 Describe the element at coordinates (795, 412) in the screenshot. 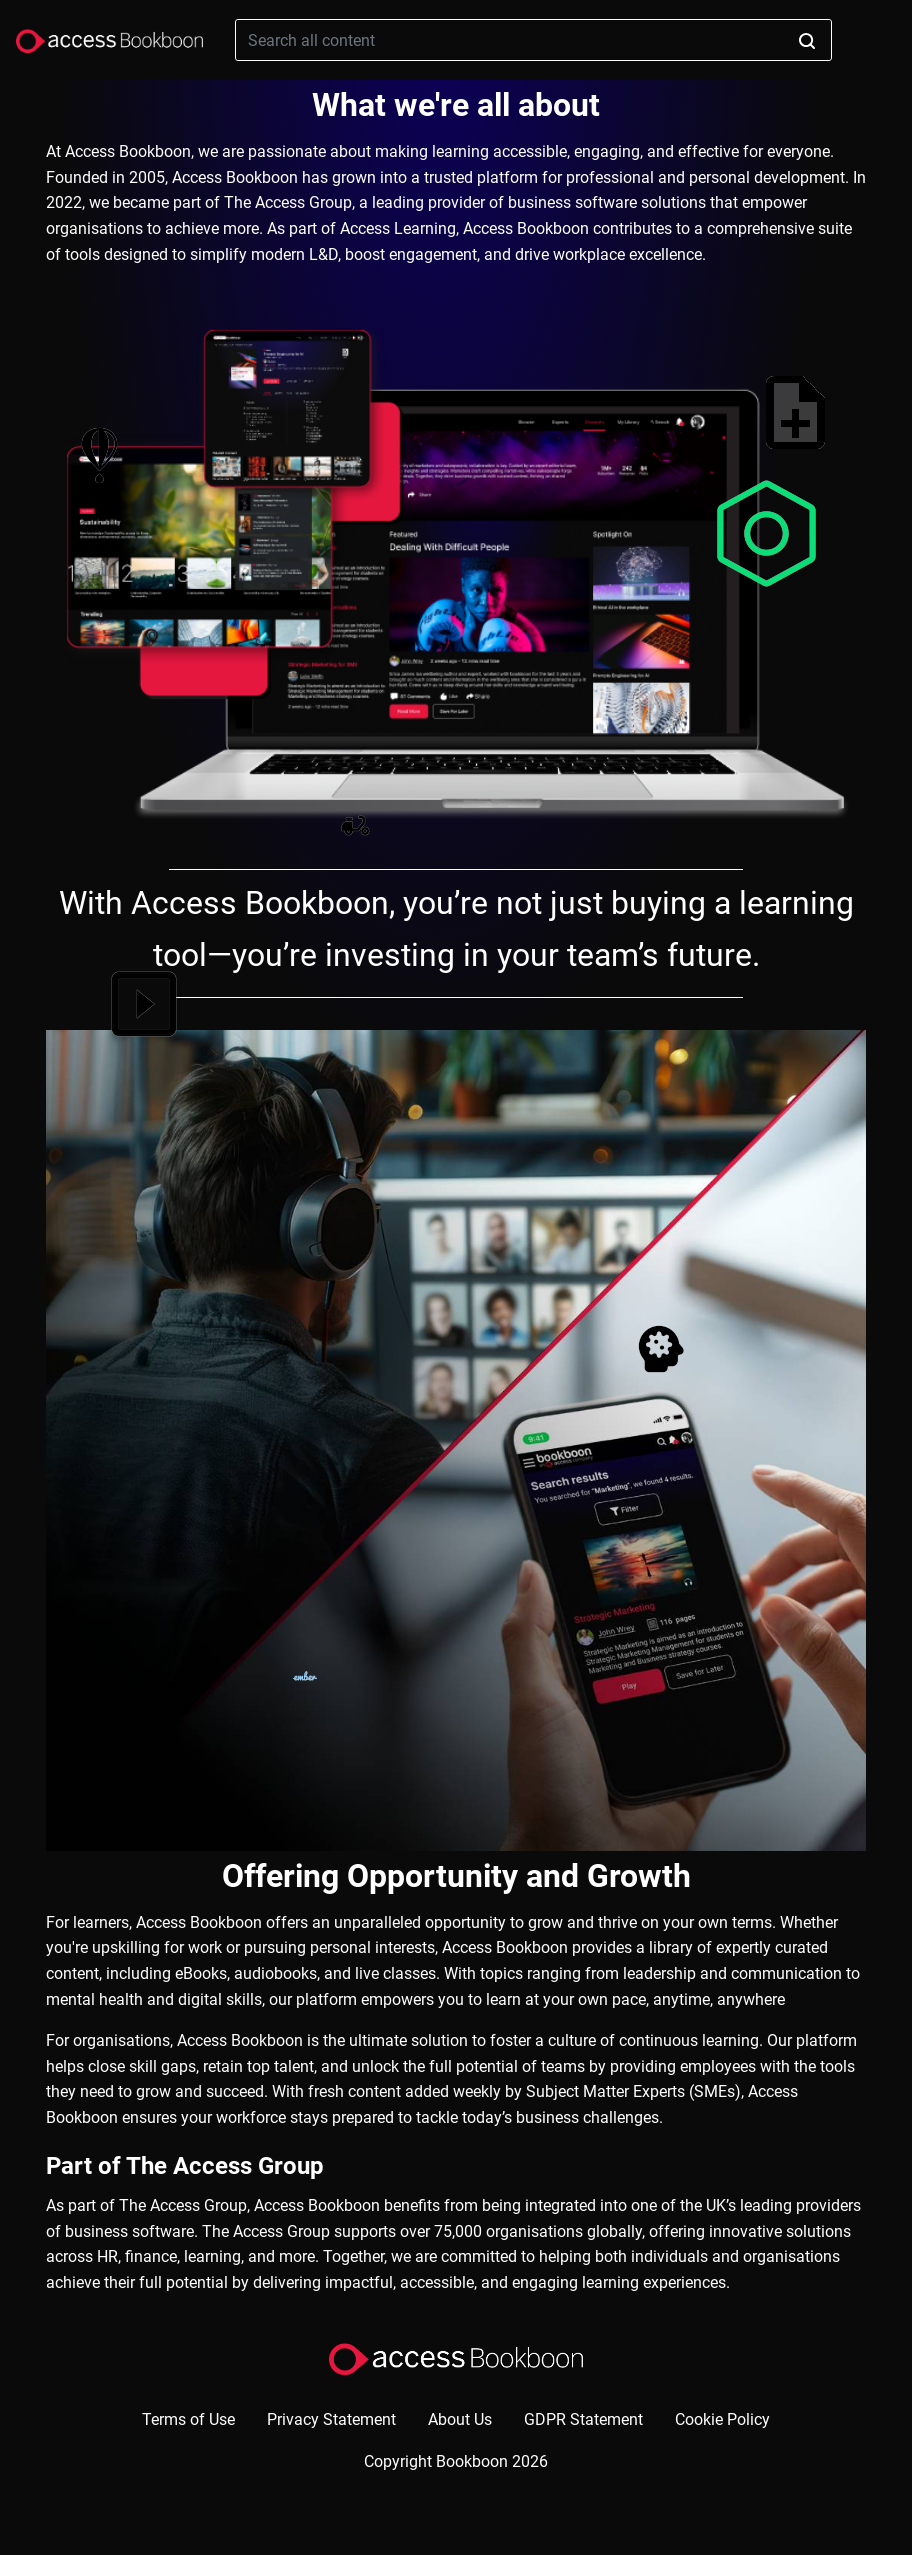

I see `create a new note or document` at that location.